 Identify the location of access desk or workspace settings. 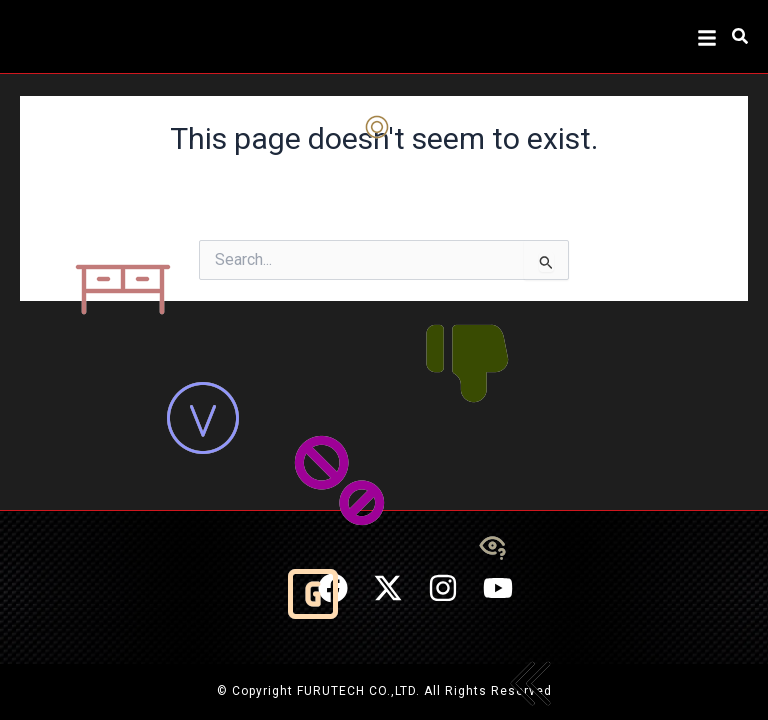
(123, 288).